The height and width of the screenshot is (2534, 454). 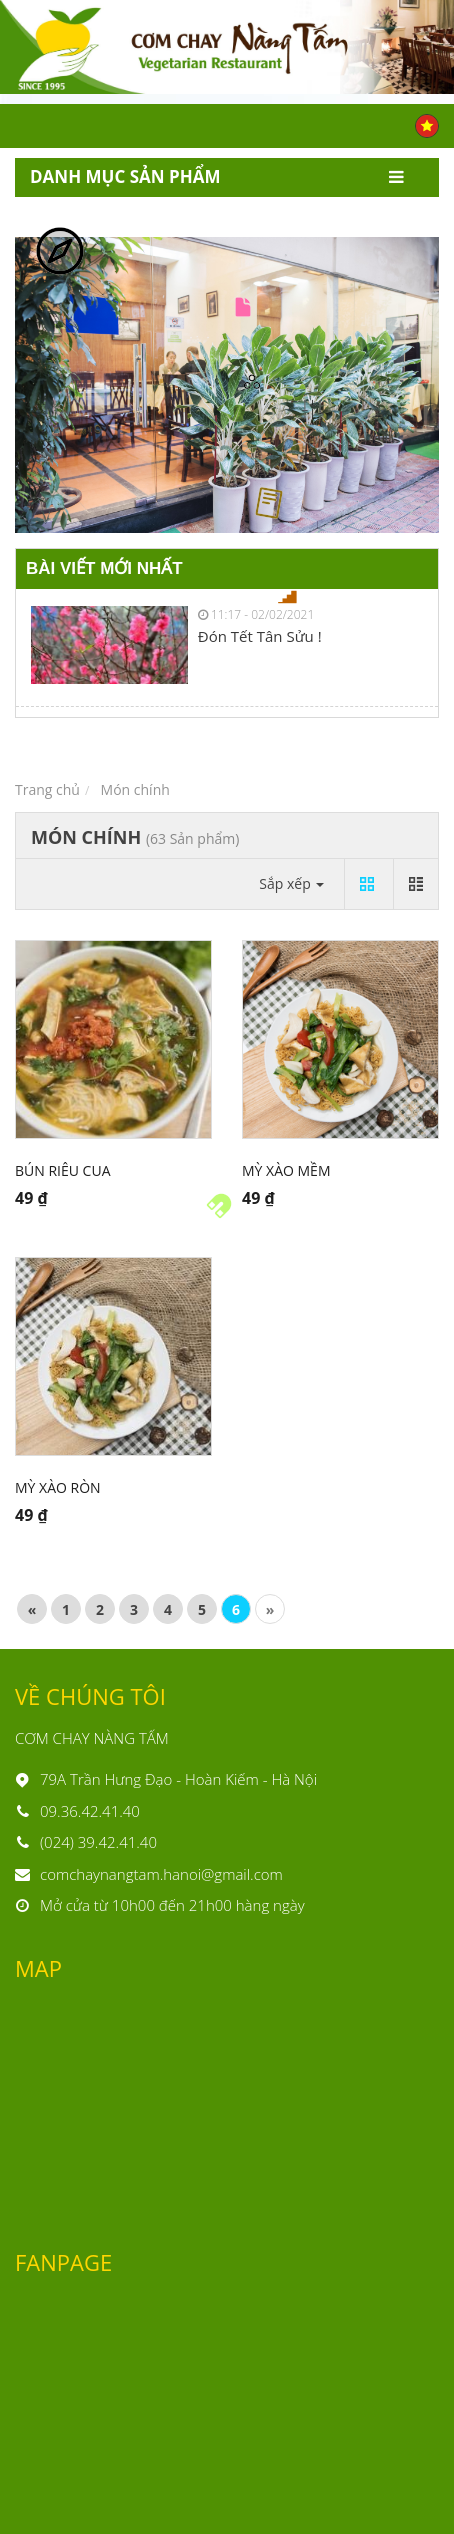 What do you see at coordinates (219, 1205) in the screenshot?
I see `attract or link related items together` at bounding box center [219, 1205].